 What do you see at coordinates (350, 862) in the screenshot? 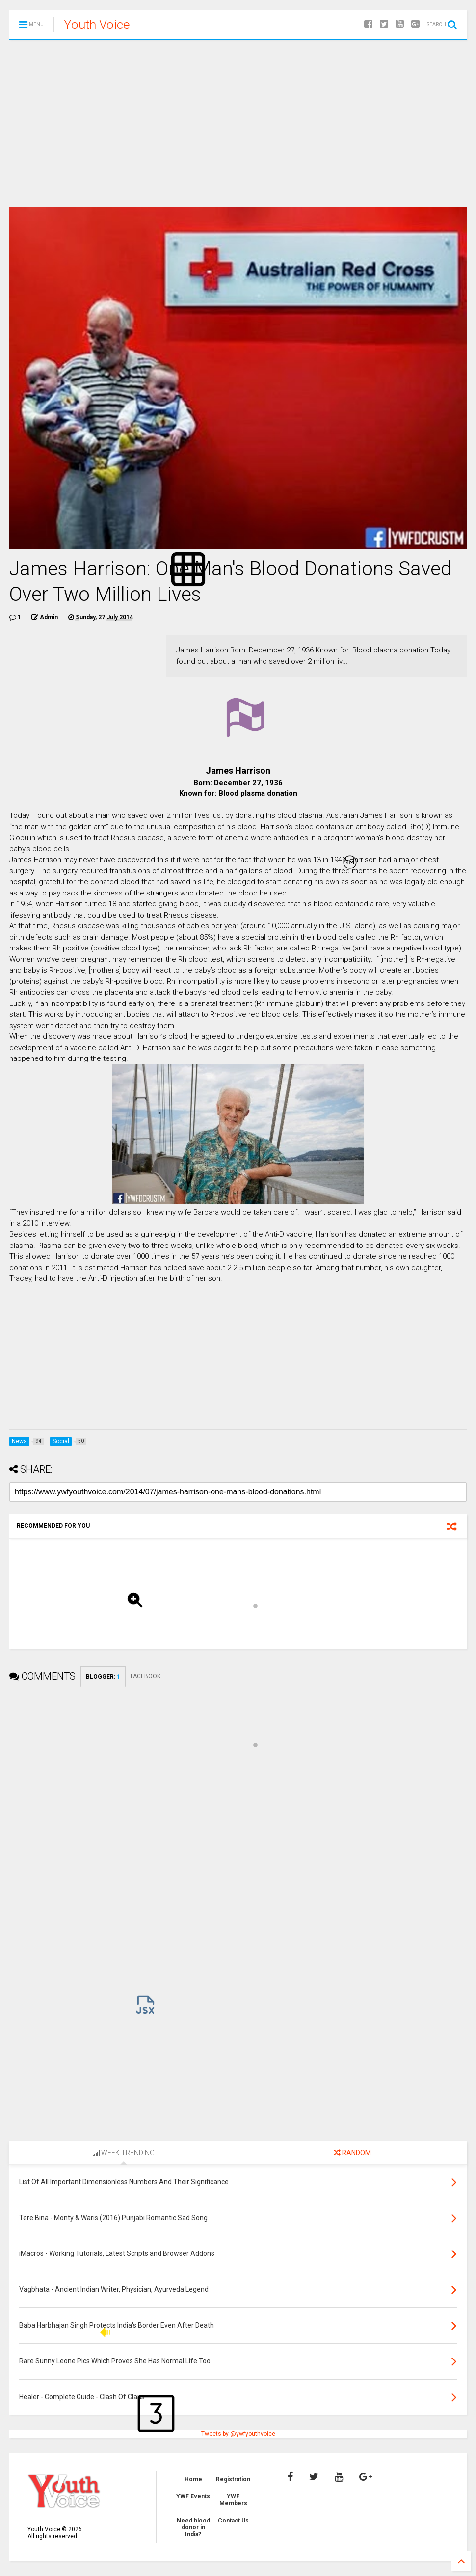
I see `indicates trademarked content or branding` at bounding box center [350, 862].